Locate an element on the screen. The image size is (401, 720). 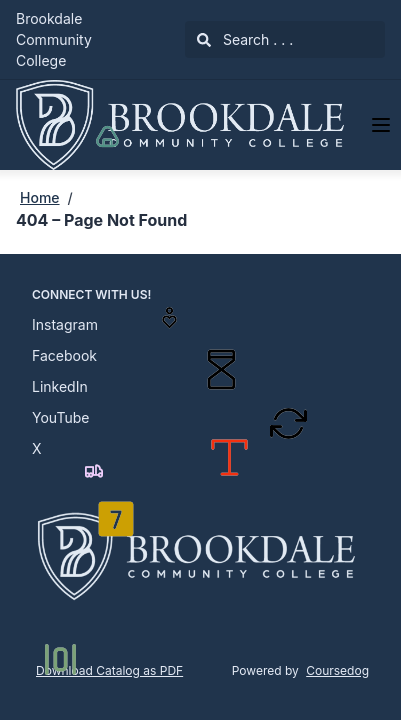
track shipping or delivery status is located at coordinates (94, 471).